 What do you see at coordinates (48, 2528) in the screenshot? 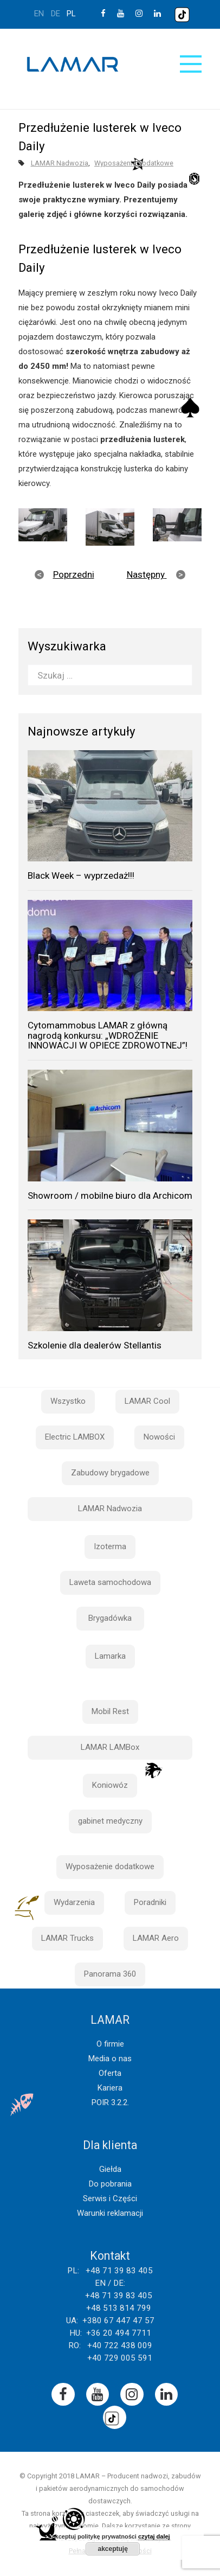
I see `decorative icon representing circus or entertainment games` at bounding box center [48, 2528].